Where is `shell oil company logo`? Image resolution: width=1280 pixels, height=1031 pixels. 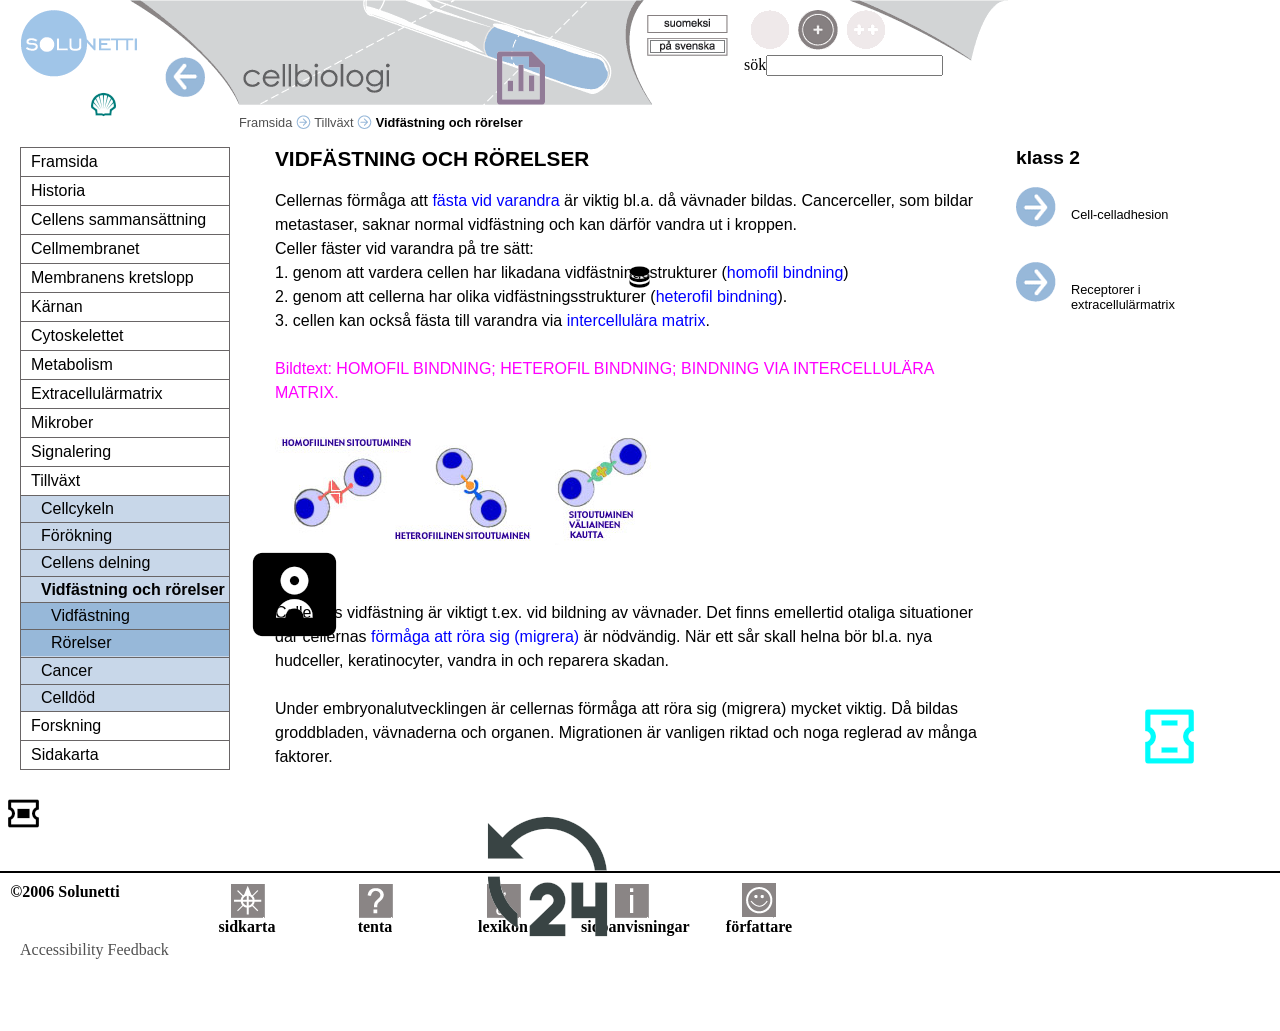 shell oil company logo is located at coordinates (103, 104).